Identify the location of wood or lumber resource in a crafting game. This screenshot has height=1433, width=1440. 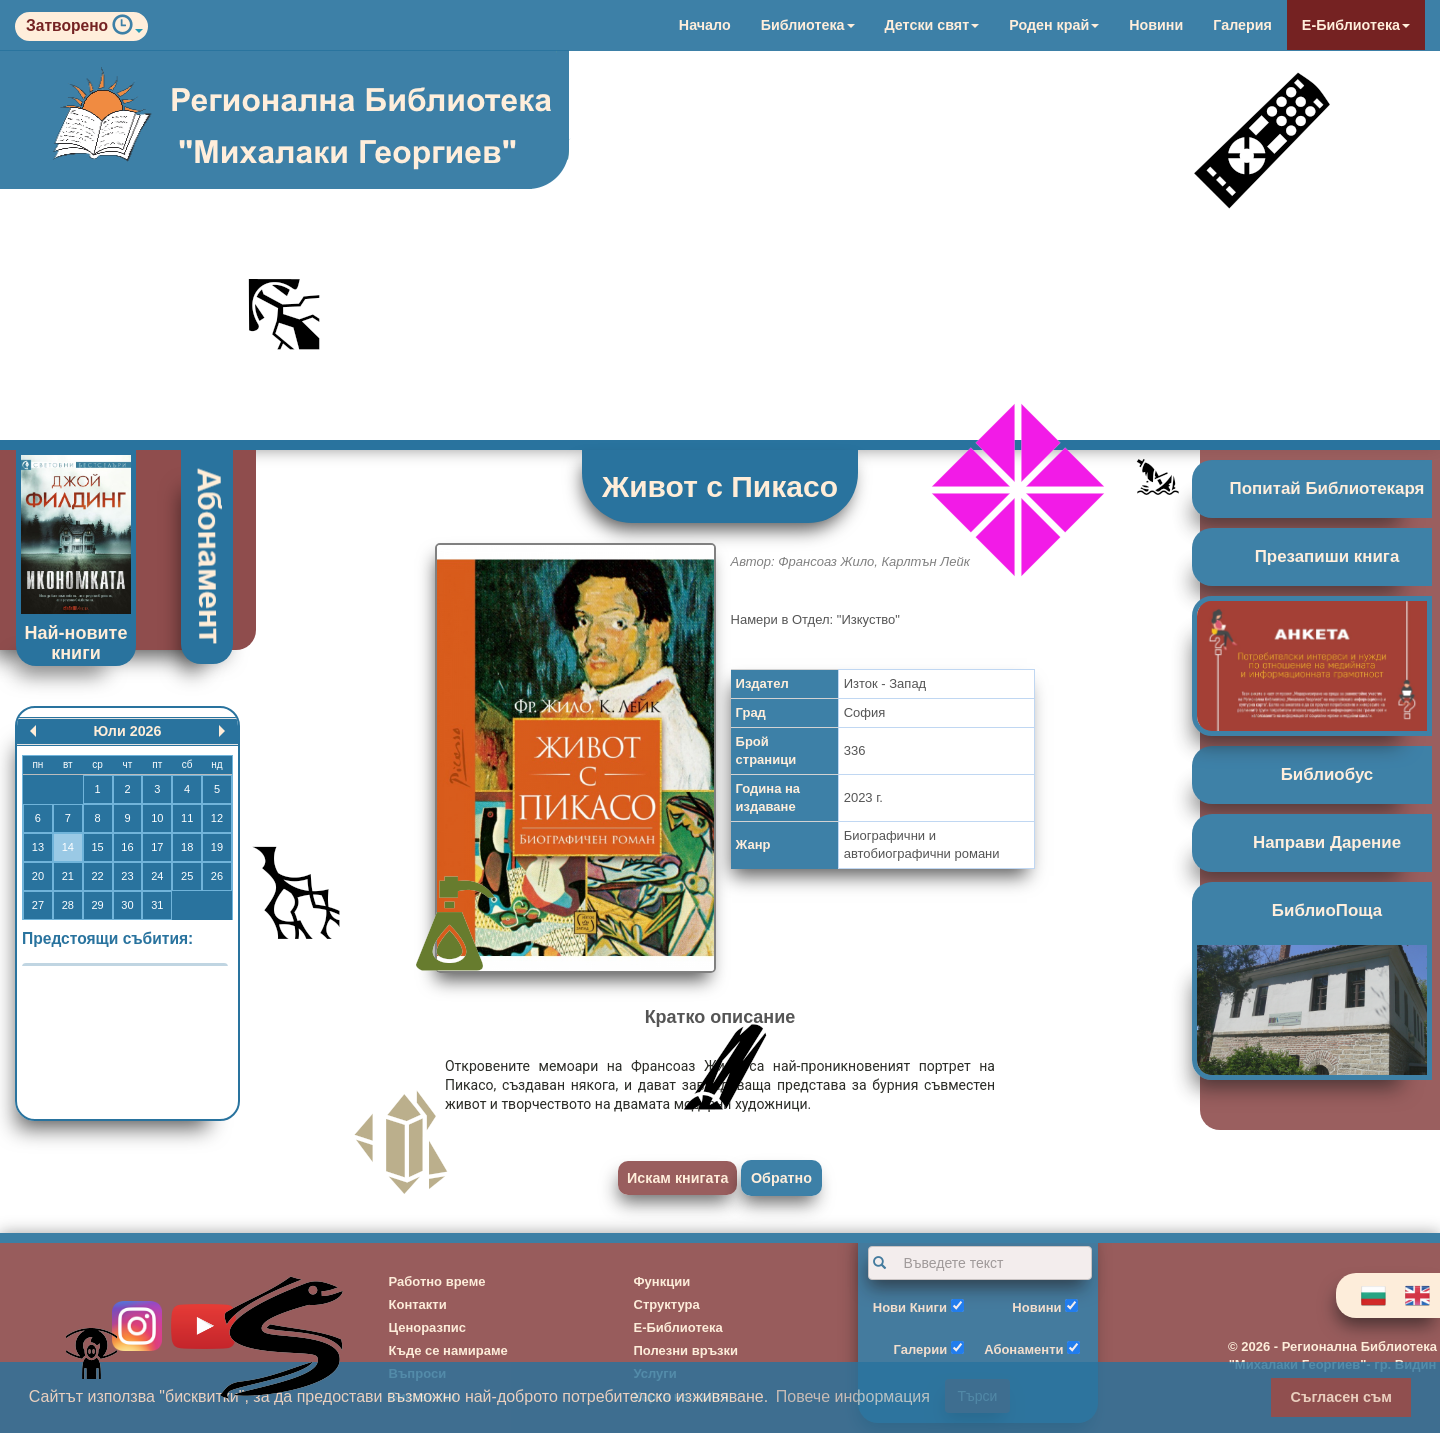
(725, 1067).